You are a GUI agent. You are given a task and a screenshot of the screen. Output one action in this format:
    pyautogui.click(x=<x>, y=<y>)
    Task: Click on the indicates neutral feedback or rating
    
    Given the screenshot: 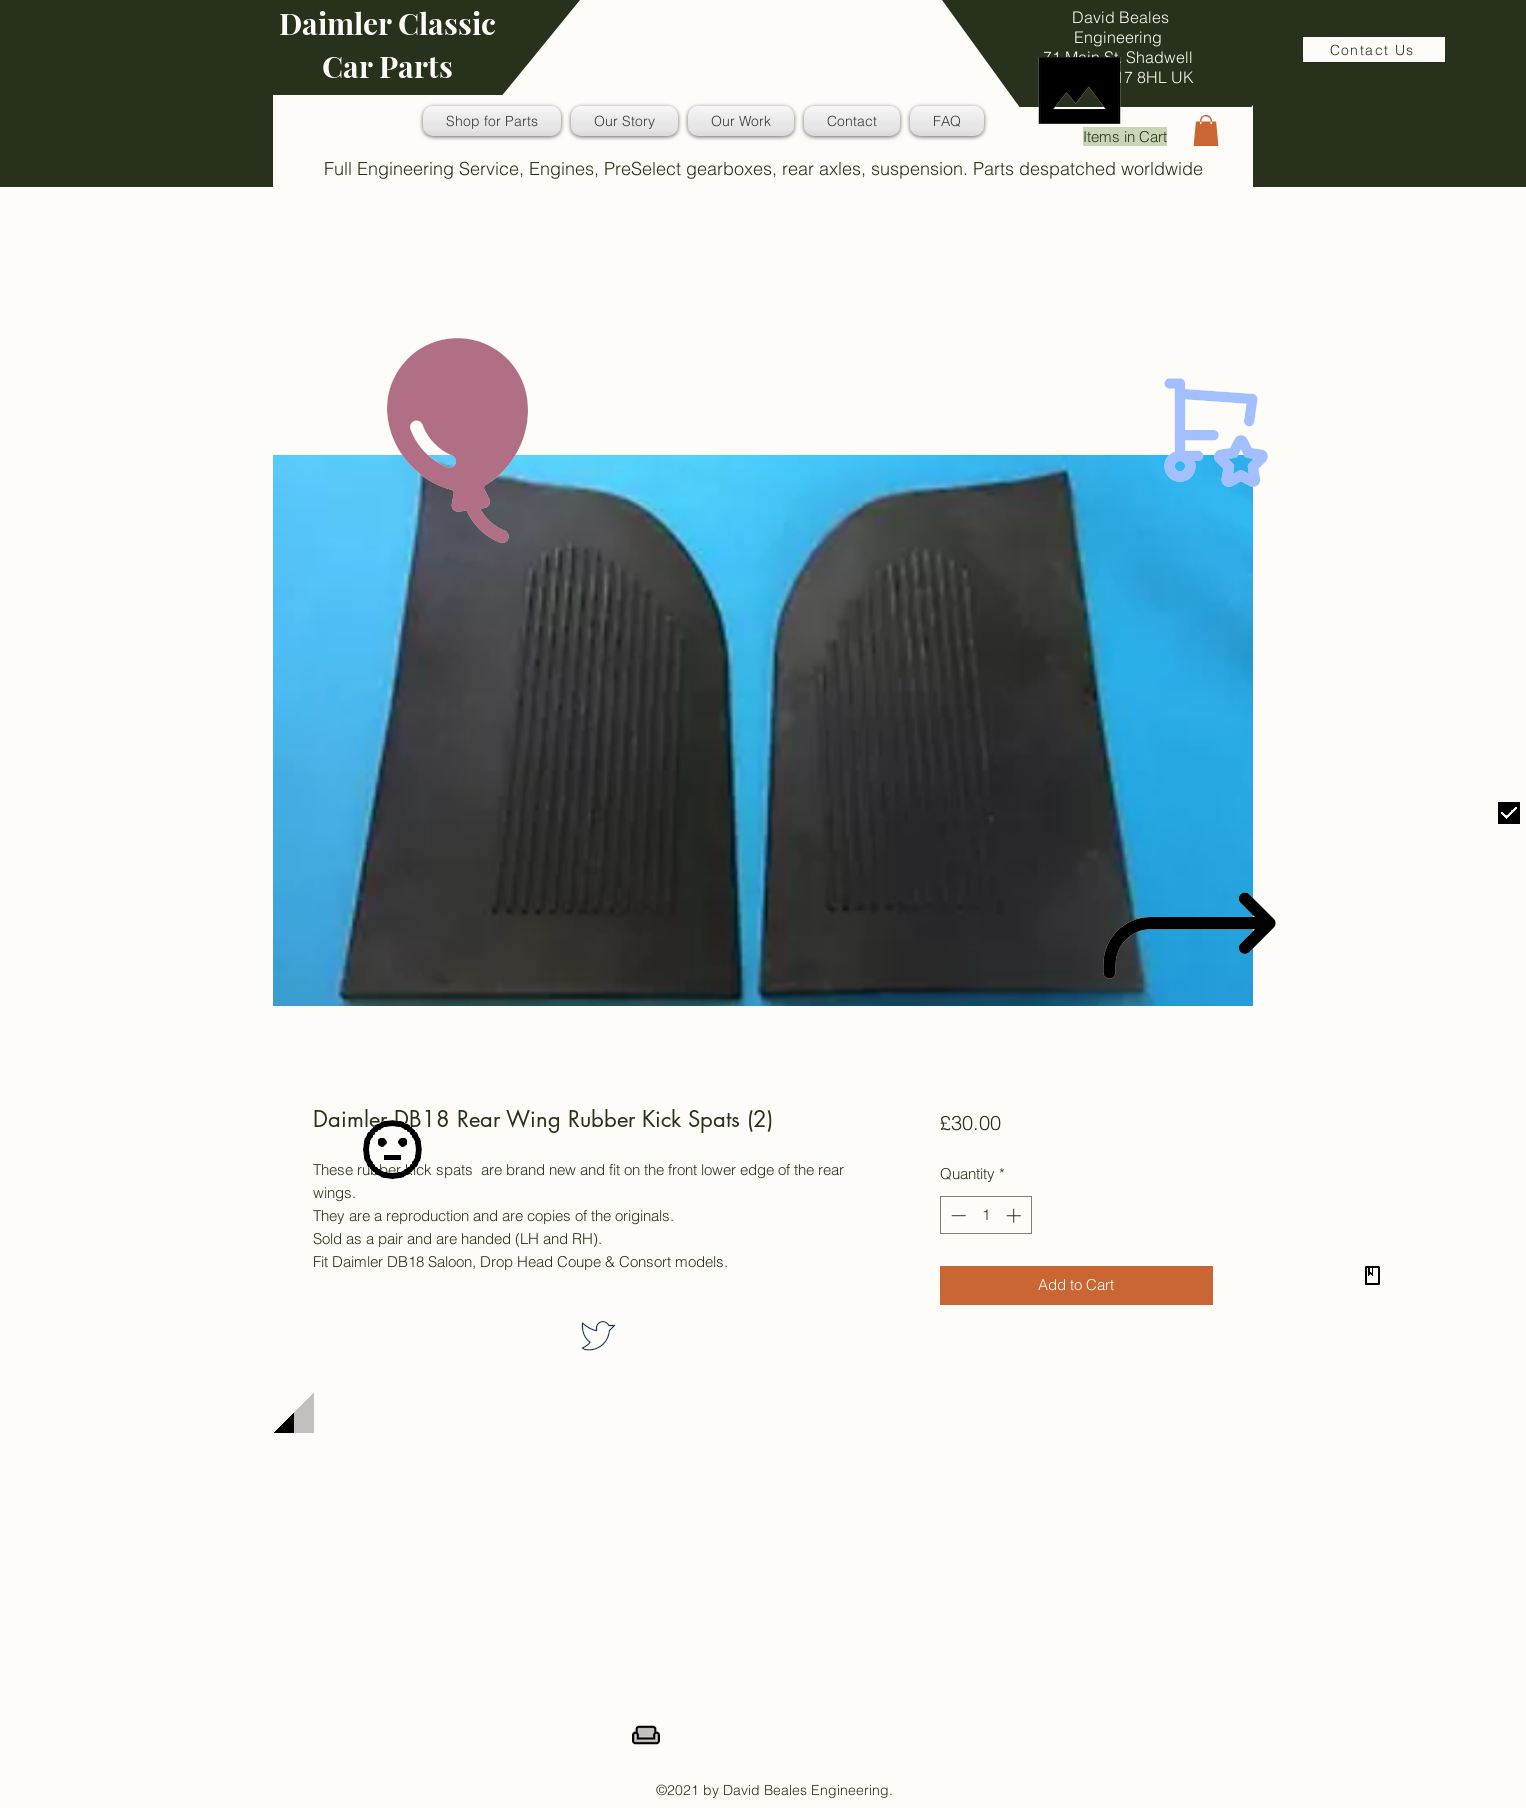 What is the action you would take?
    pyautogui.click(x=392, y=1149)
    